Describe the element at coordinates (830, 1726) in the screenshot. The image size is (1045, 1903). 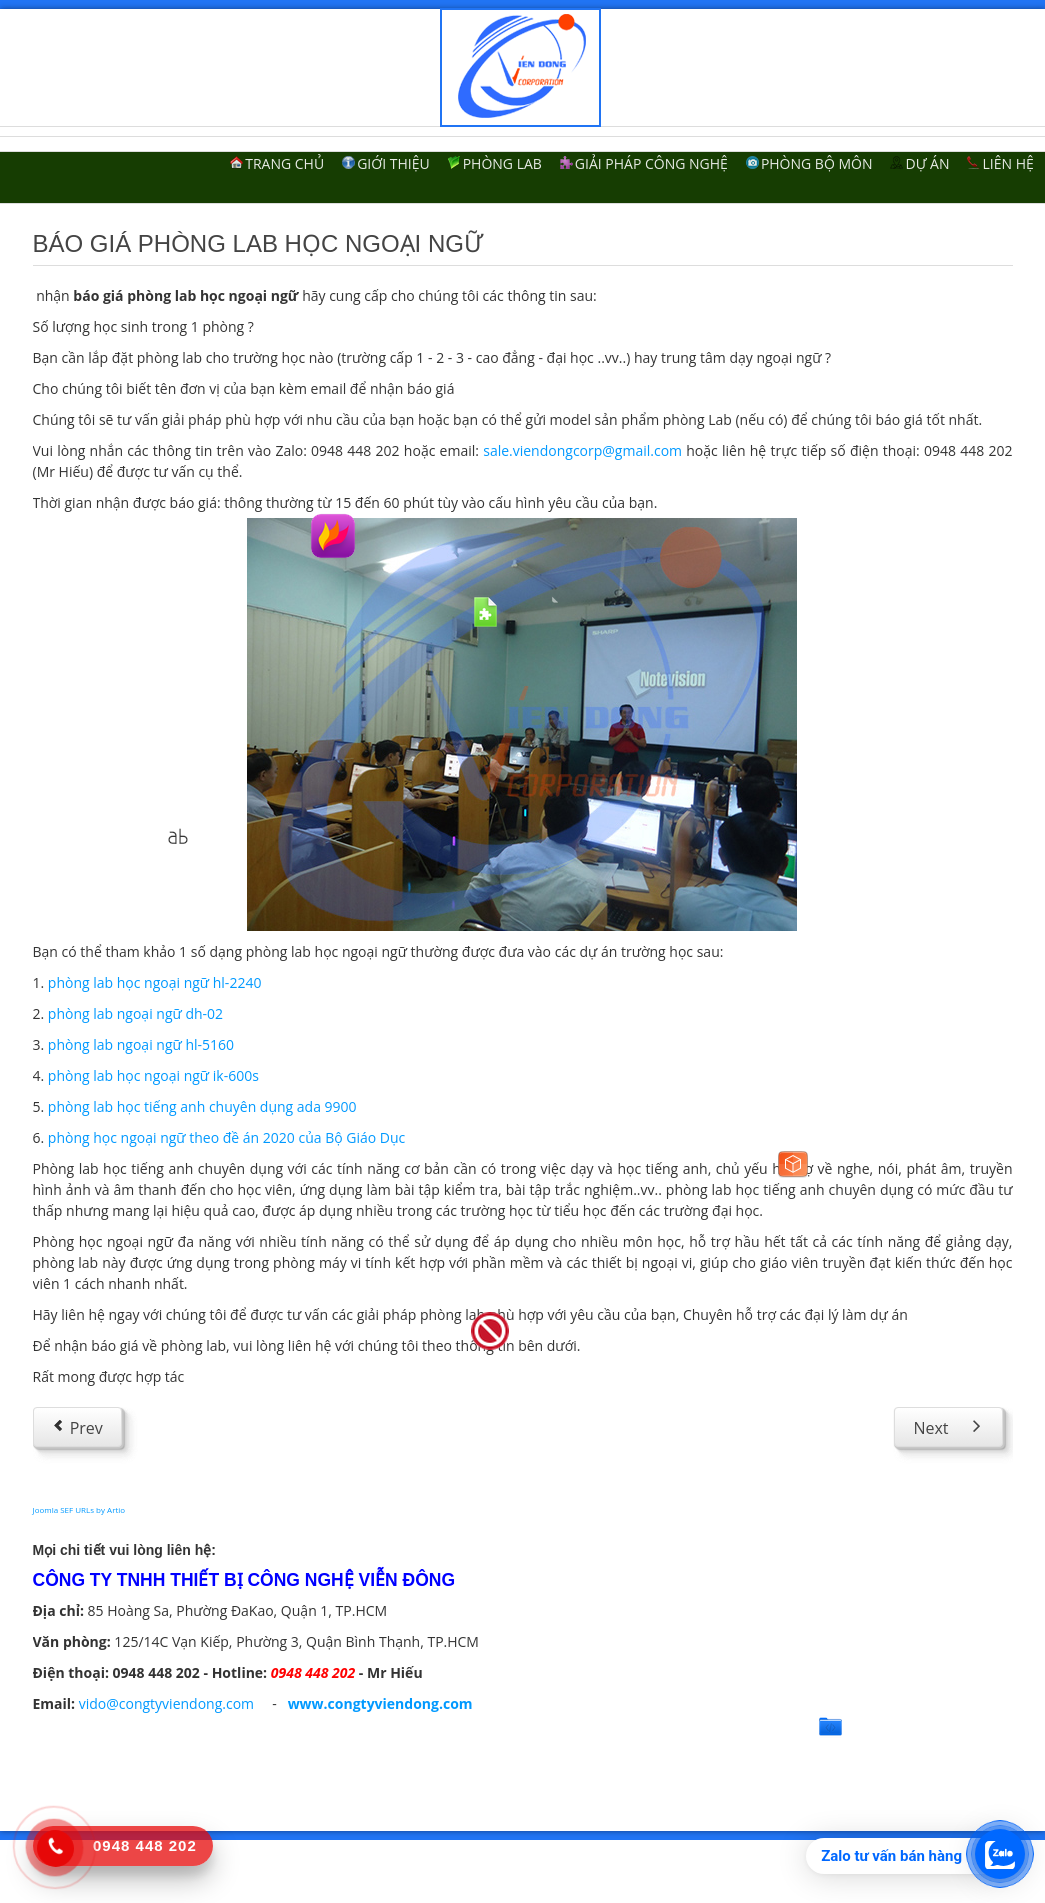
I see `open folder containing code or development files` at that location.